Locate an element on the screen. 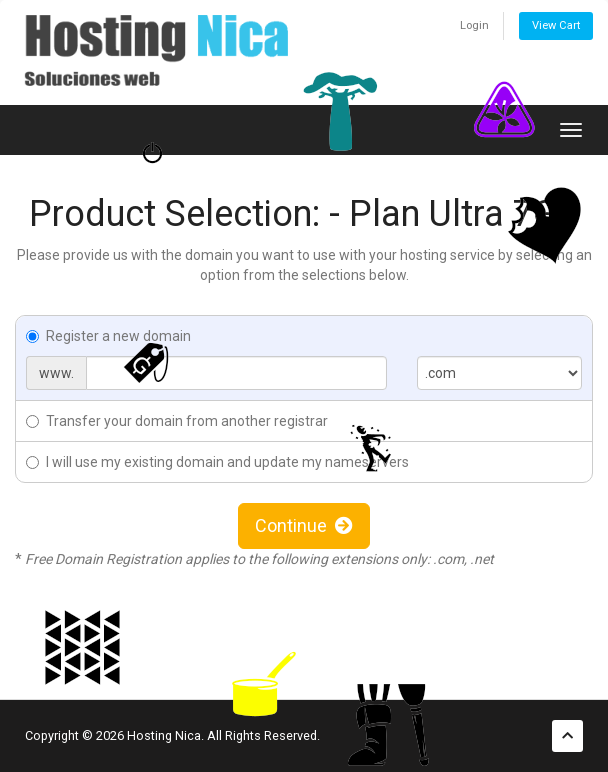 This screenshot has height=772, width=608. decorative geometric pattern element is located at coordinates (82, 647).